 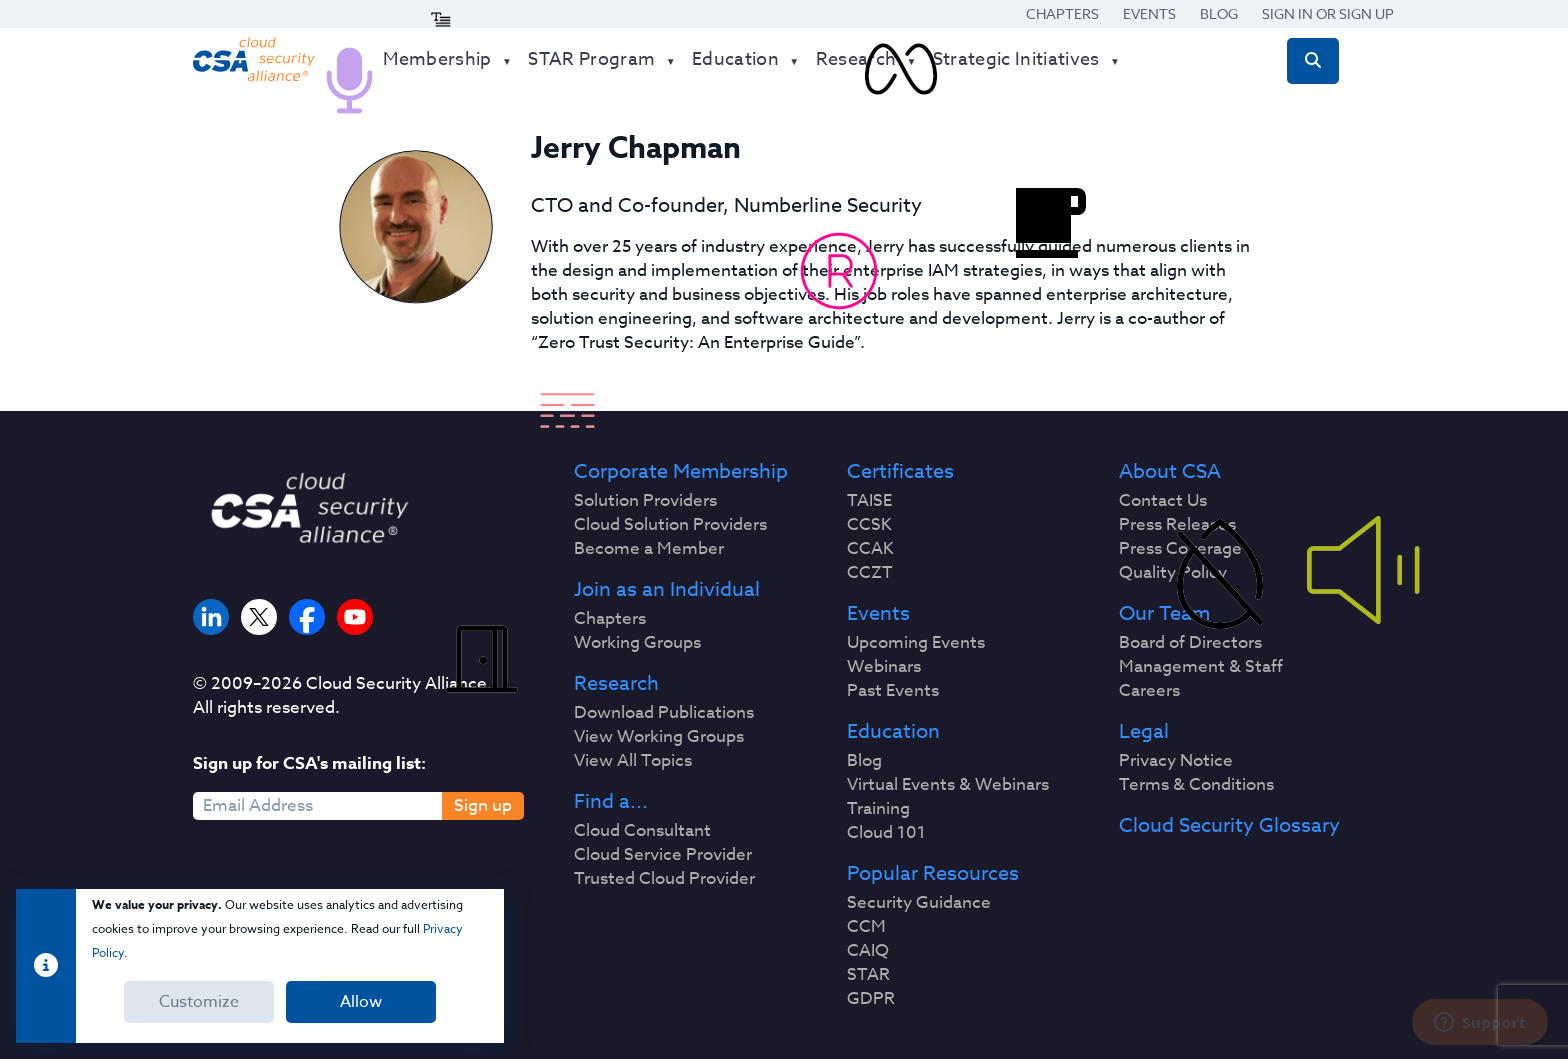 I want to click on tap to start voice input, so click(x=349, y=80).